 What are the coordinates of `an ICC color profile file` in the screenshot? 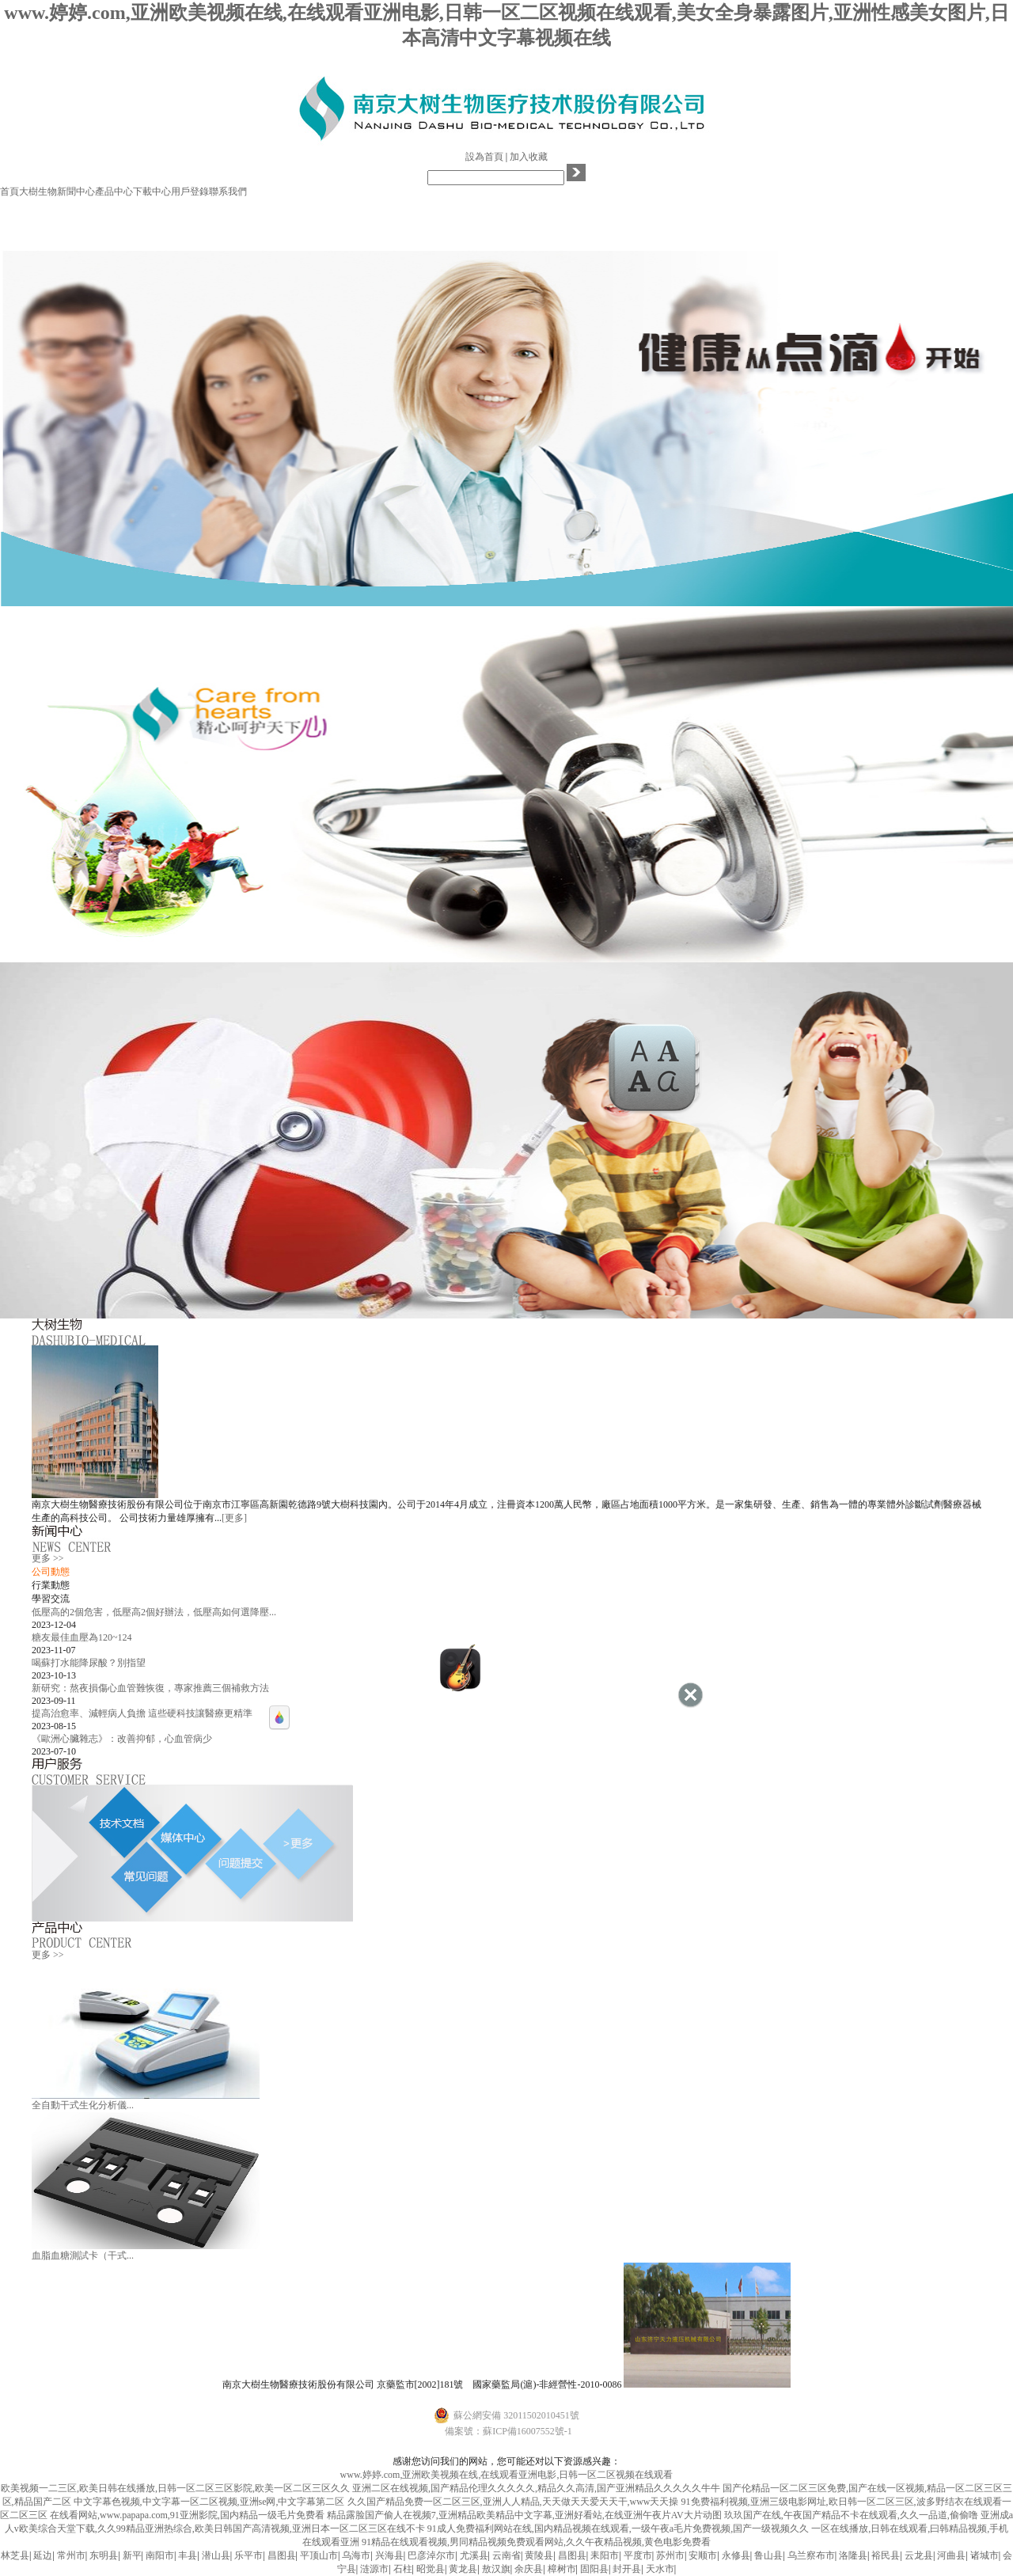 It's located at (279, 1717).